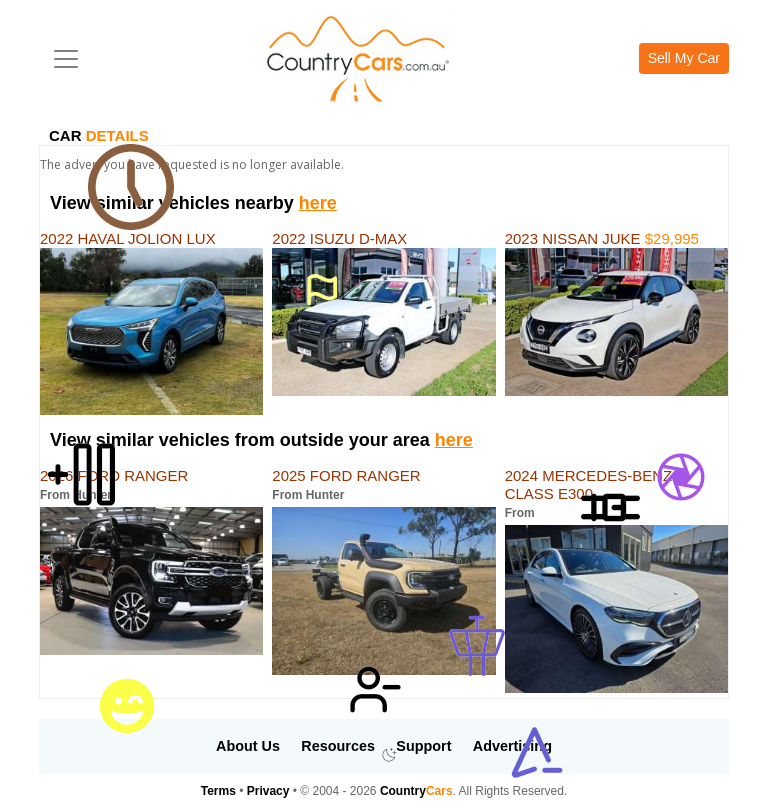  I want to click on enable dark mode or night theme, so click(389, 755).